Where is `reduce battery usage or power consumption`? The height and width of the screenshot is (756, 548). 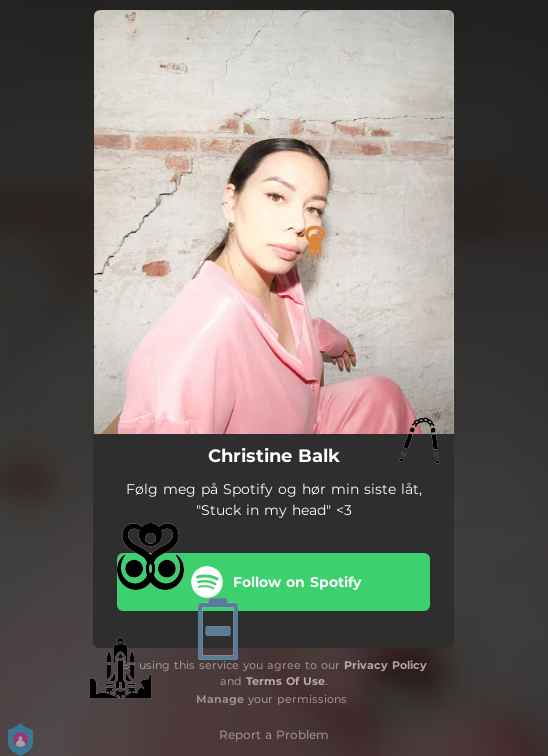
reduce battery usage or power consumption is located at coordinates (218, 629).